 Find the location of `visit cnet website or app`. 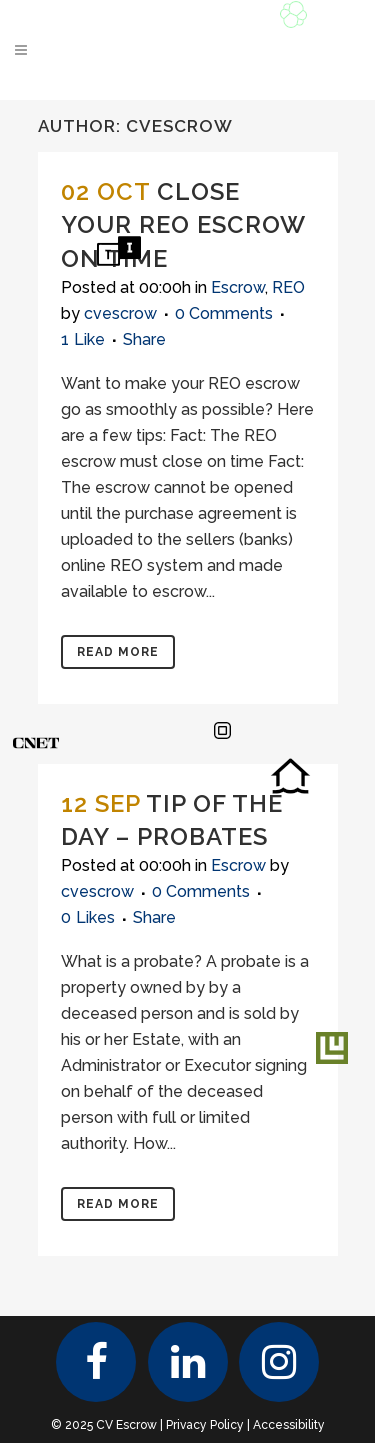

visit cnet website or app is located at coordinates (36, 743).